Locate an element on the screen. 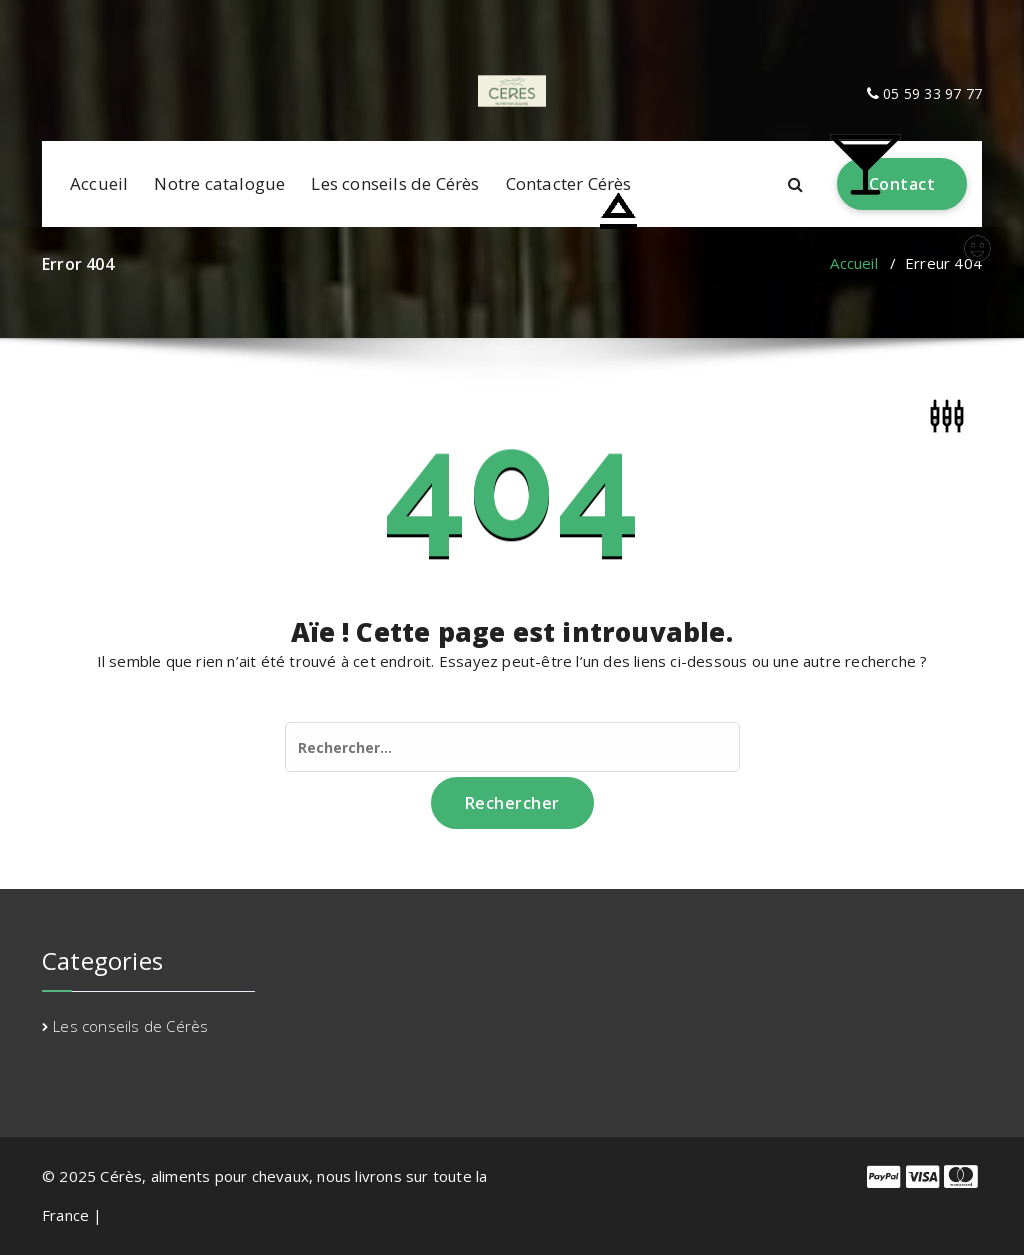  access bar or cocktail menu is located at coordinates (865, 164).